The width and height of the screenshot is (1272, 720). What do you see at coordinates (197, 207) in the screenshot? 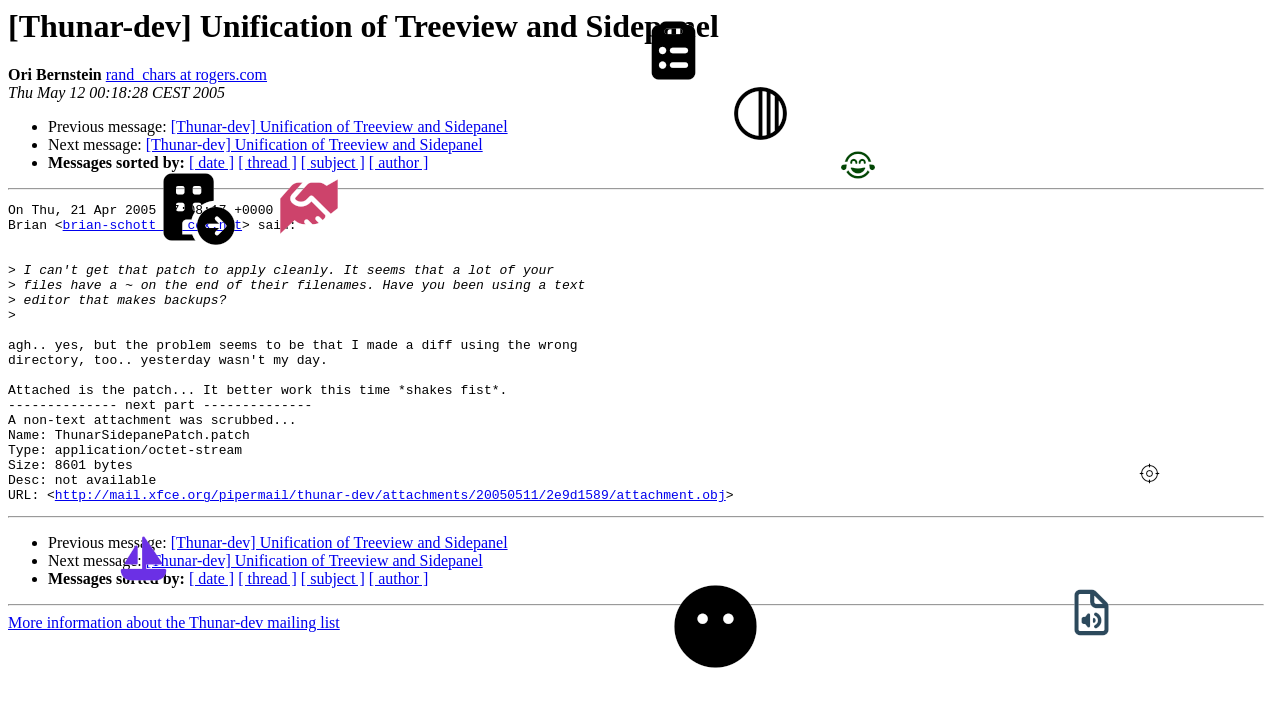
I see `navigate to building or office location` at bounding box center [197, 207].